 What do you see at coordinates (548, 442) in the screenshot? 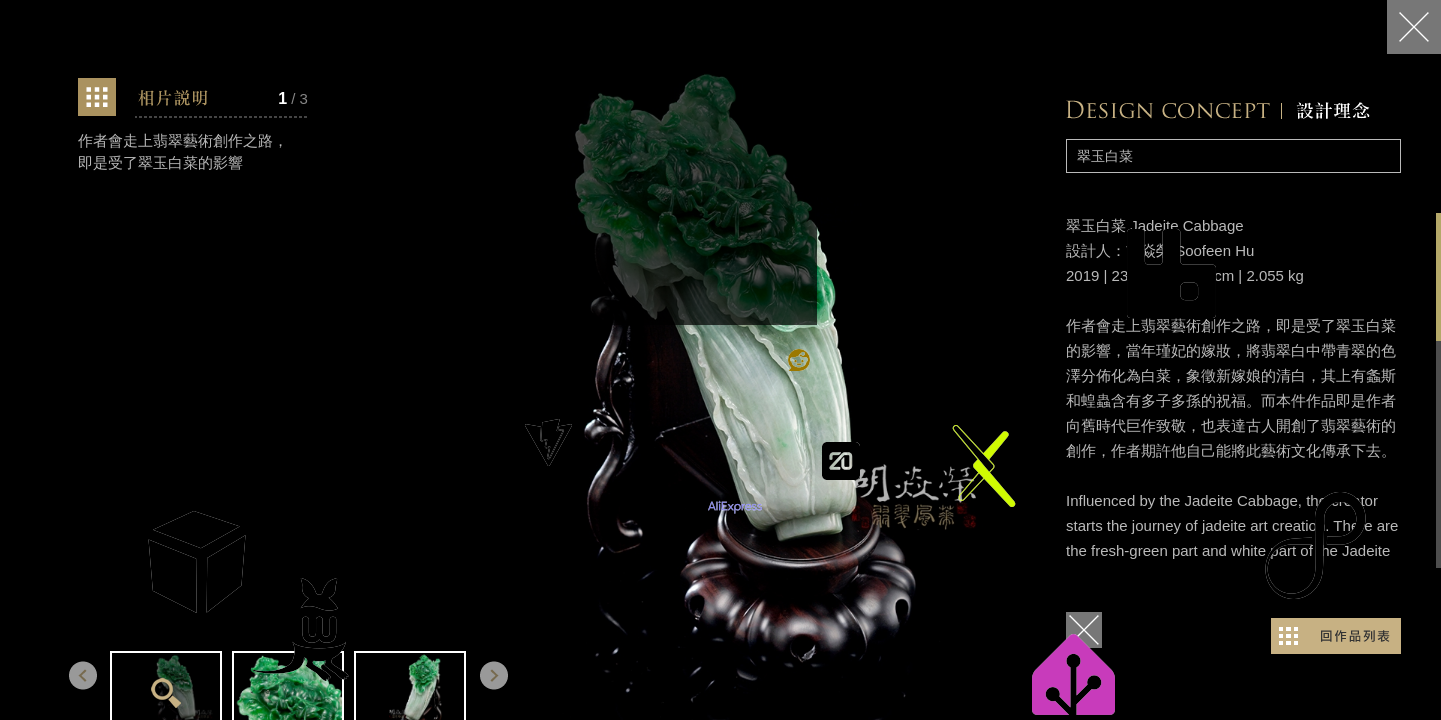
I see `vite framework logo` at bounding box center [548, 442].